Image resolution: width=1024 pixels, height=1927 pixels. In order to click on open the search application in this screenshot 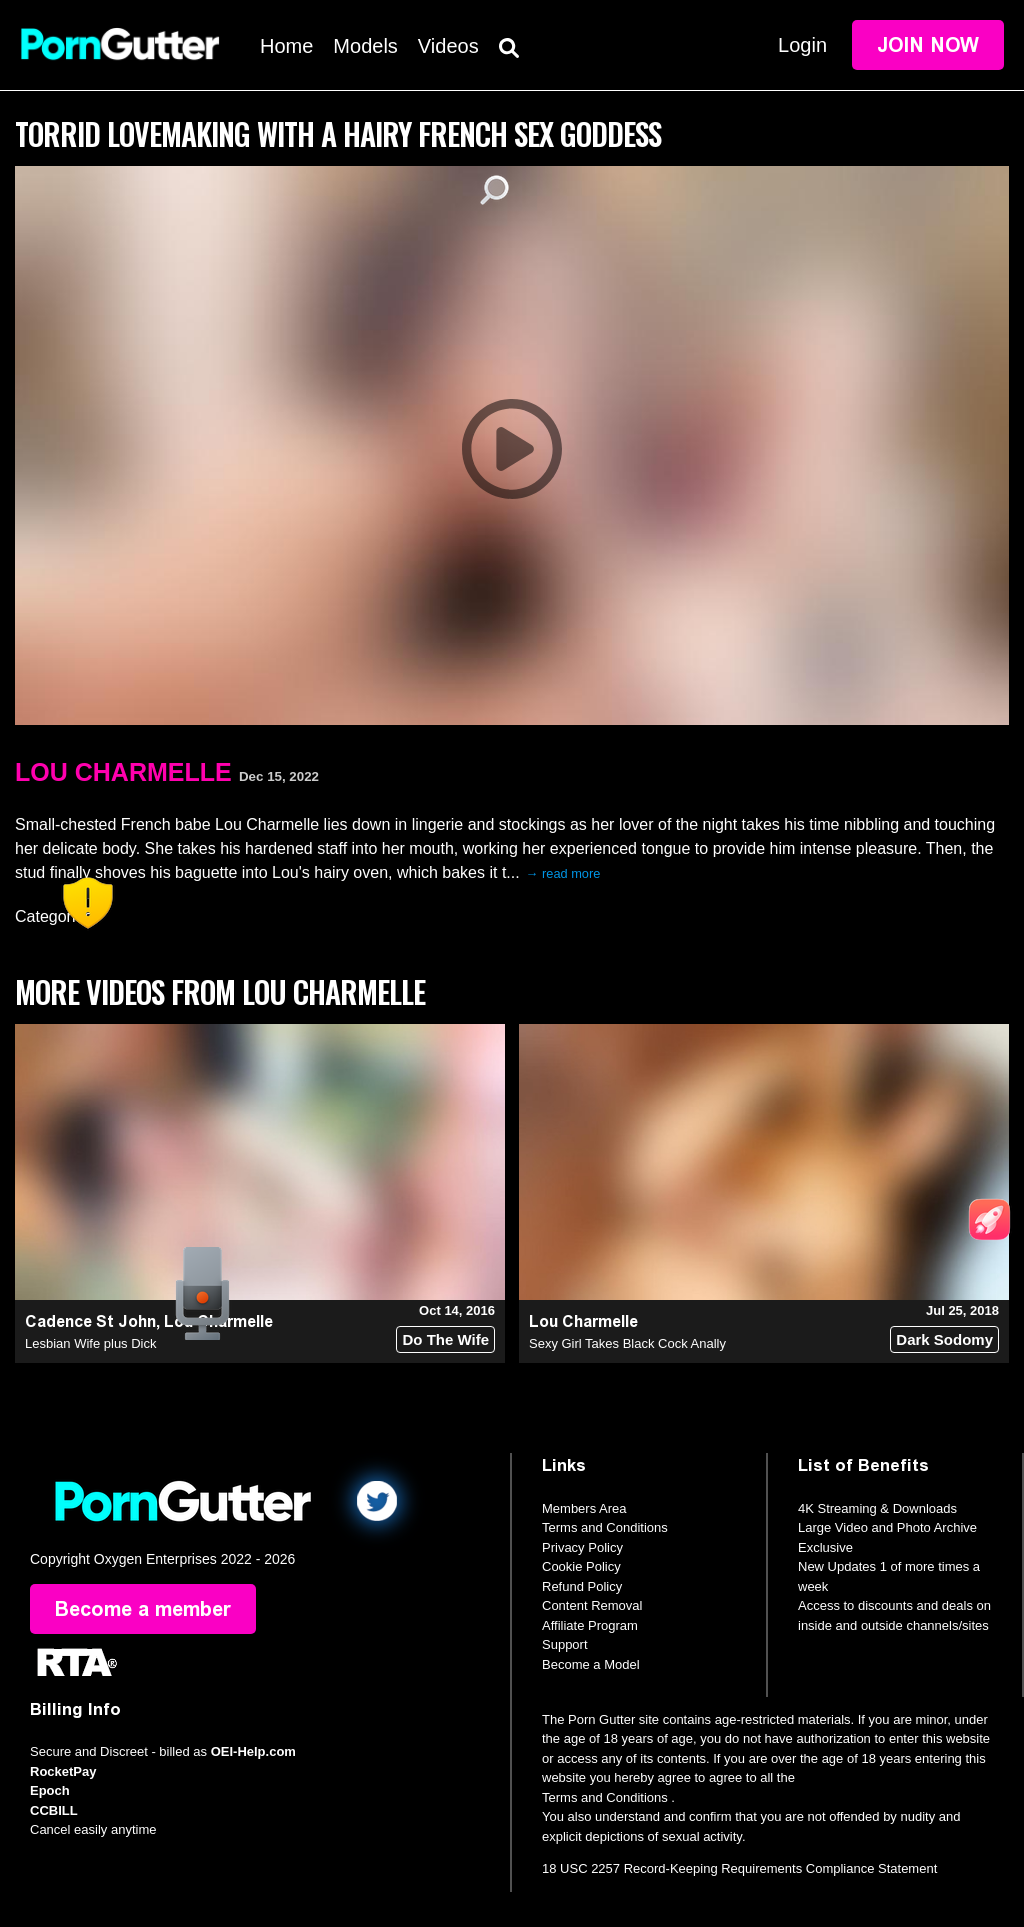, I will do `click(494, 189)`.